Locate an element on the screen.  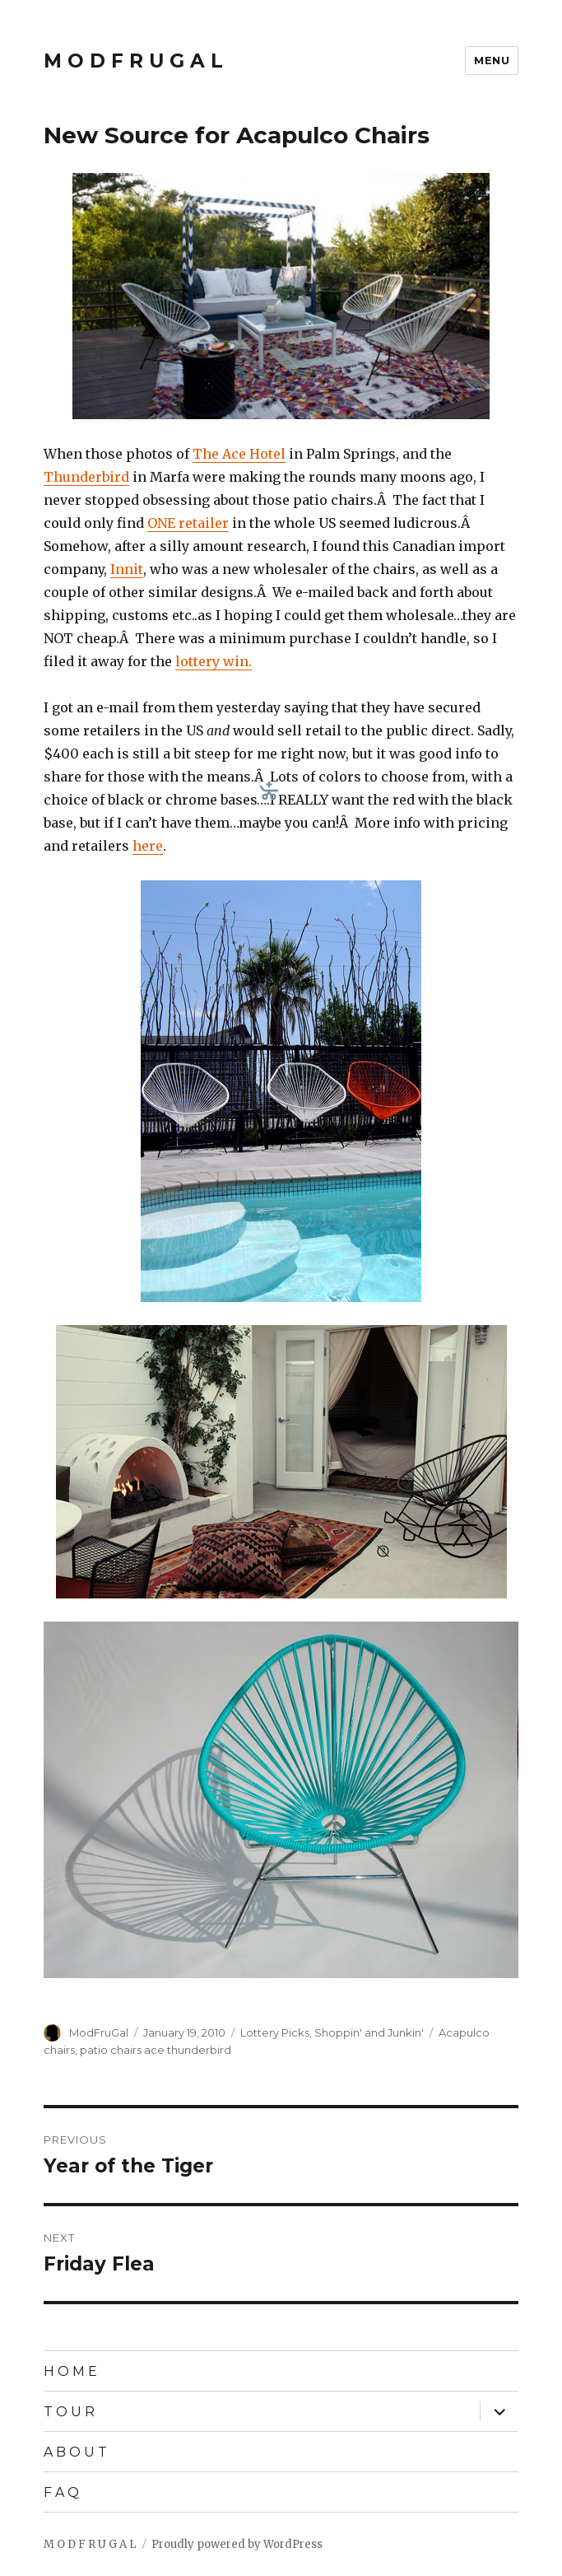
view user profile is located at coordinates (462, 1529).